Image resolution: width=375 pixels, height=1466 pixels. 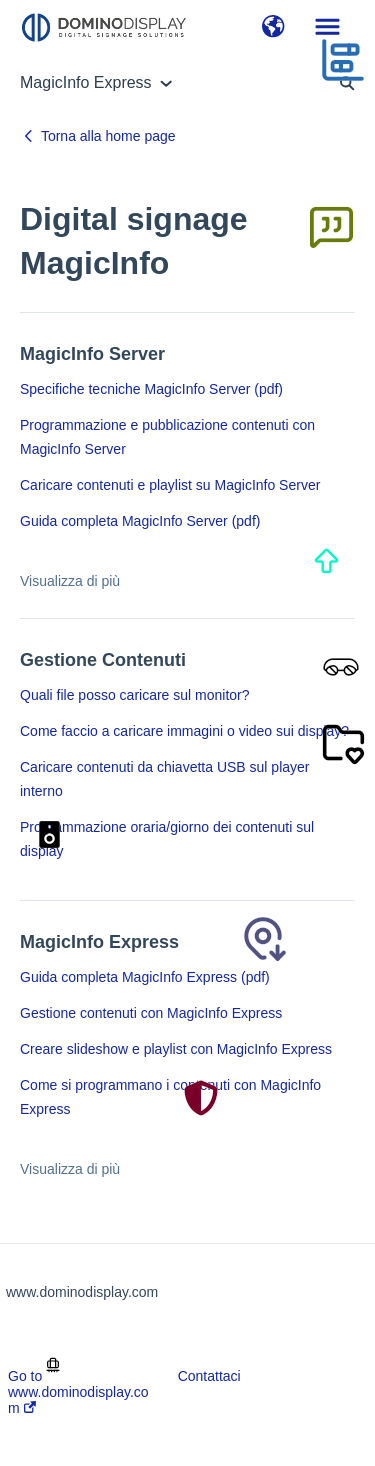 What do you see at coordinates (49, 834) in the screenshot?
I see `access audio or speaker settings` at bounding box center [49, 834].